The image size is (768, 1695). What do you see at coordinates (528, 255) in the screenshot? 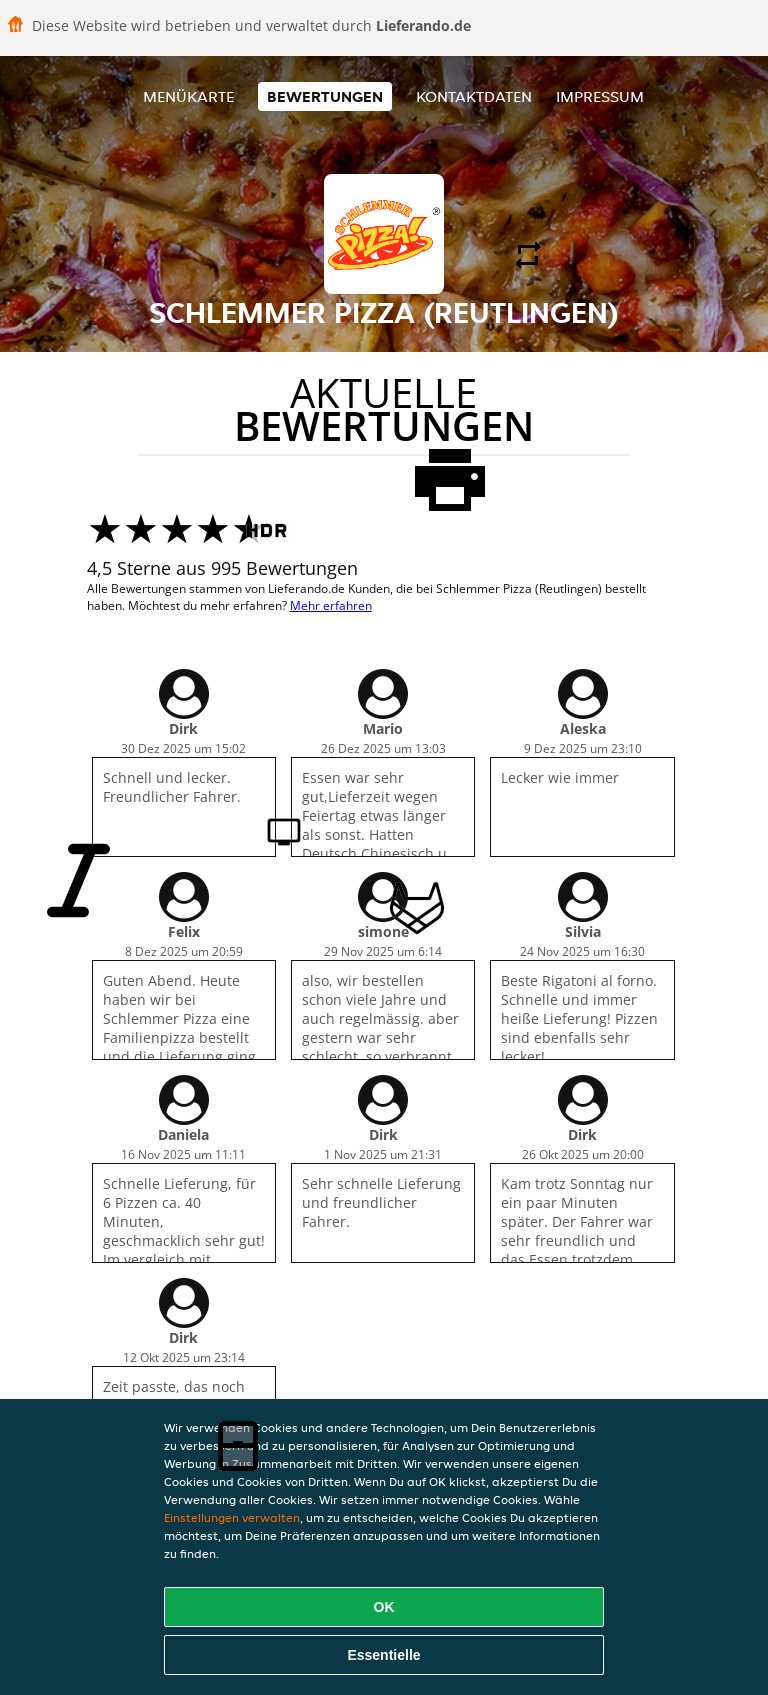
I see `enable repeat mode for media playback` at bounding box center [528, 255].